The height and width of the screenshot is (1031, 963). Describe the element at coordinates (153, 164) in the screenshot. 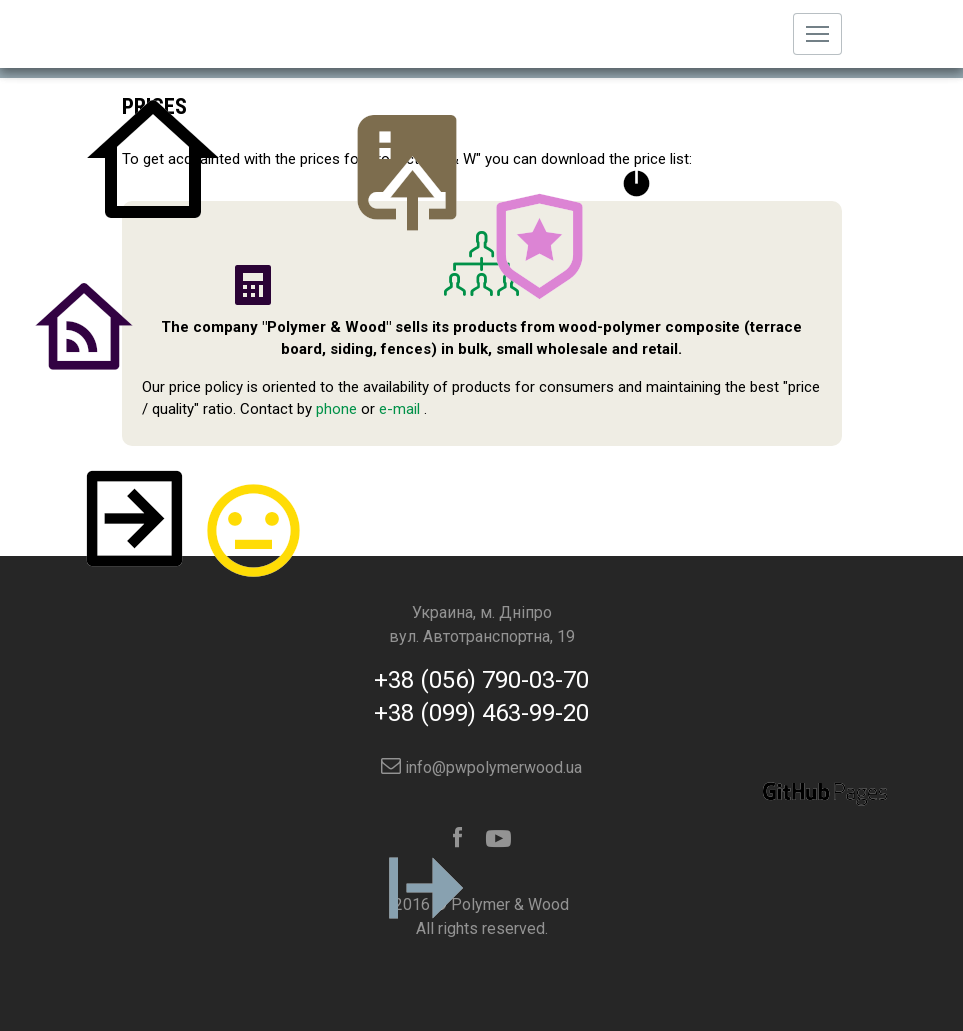

I see `navigate to home screen` at that location.